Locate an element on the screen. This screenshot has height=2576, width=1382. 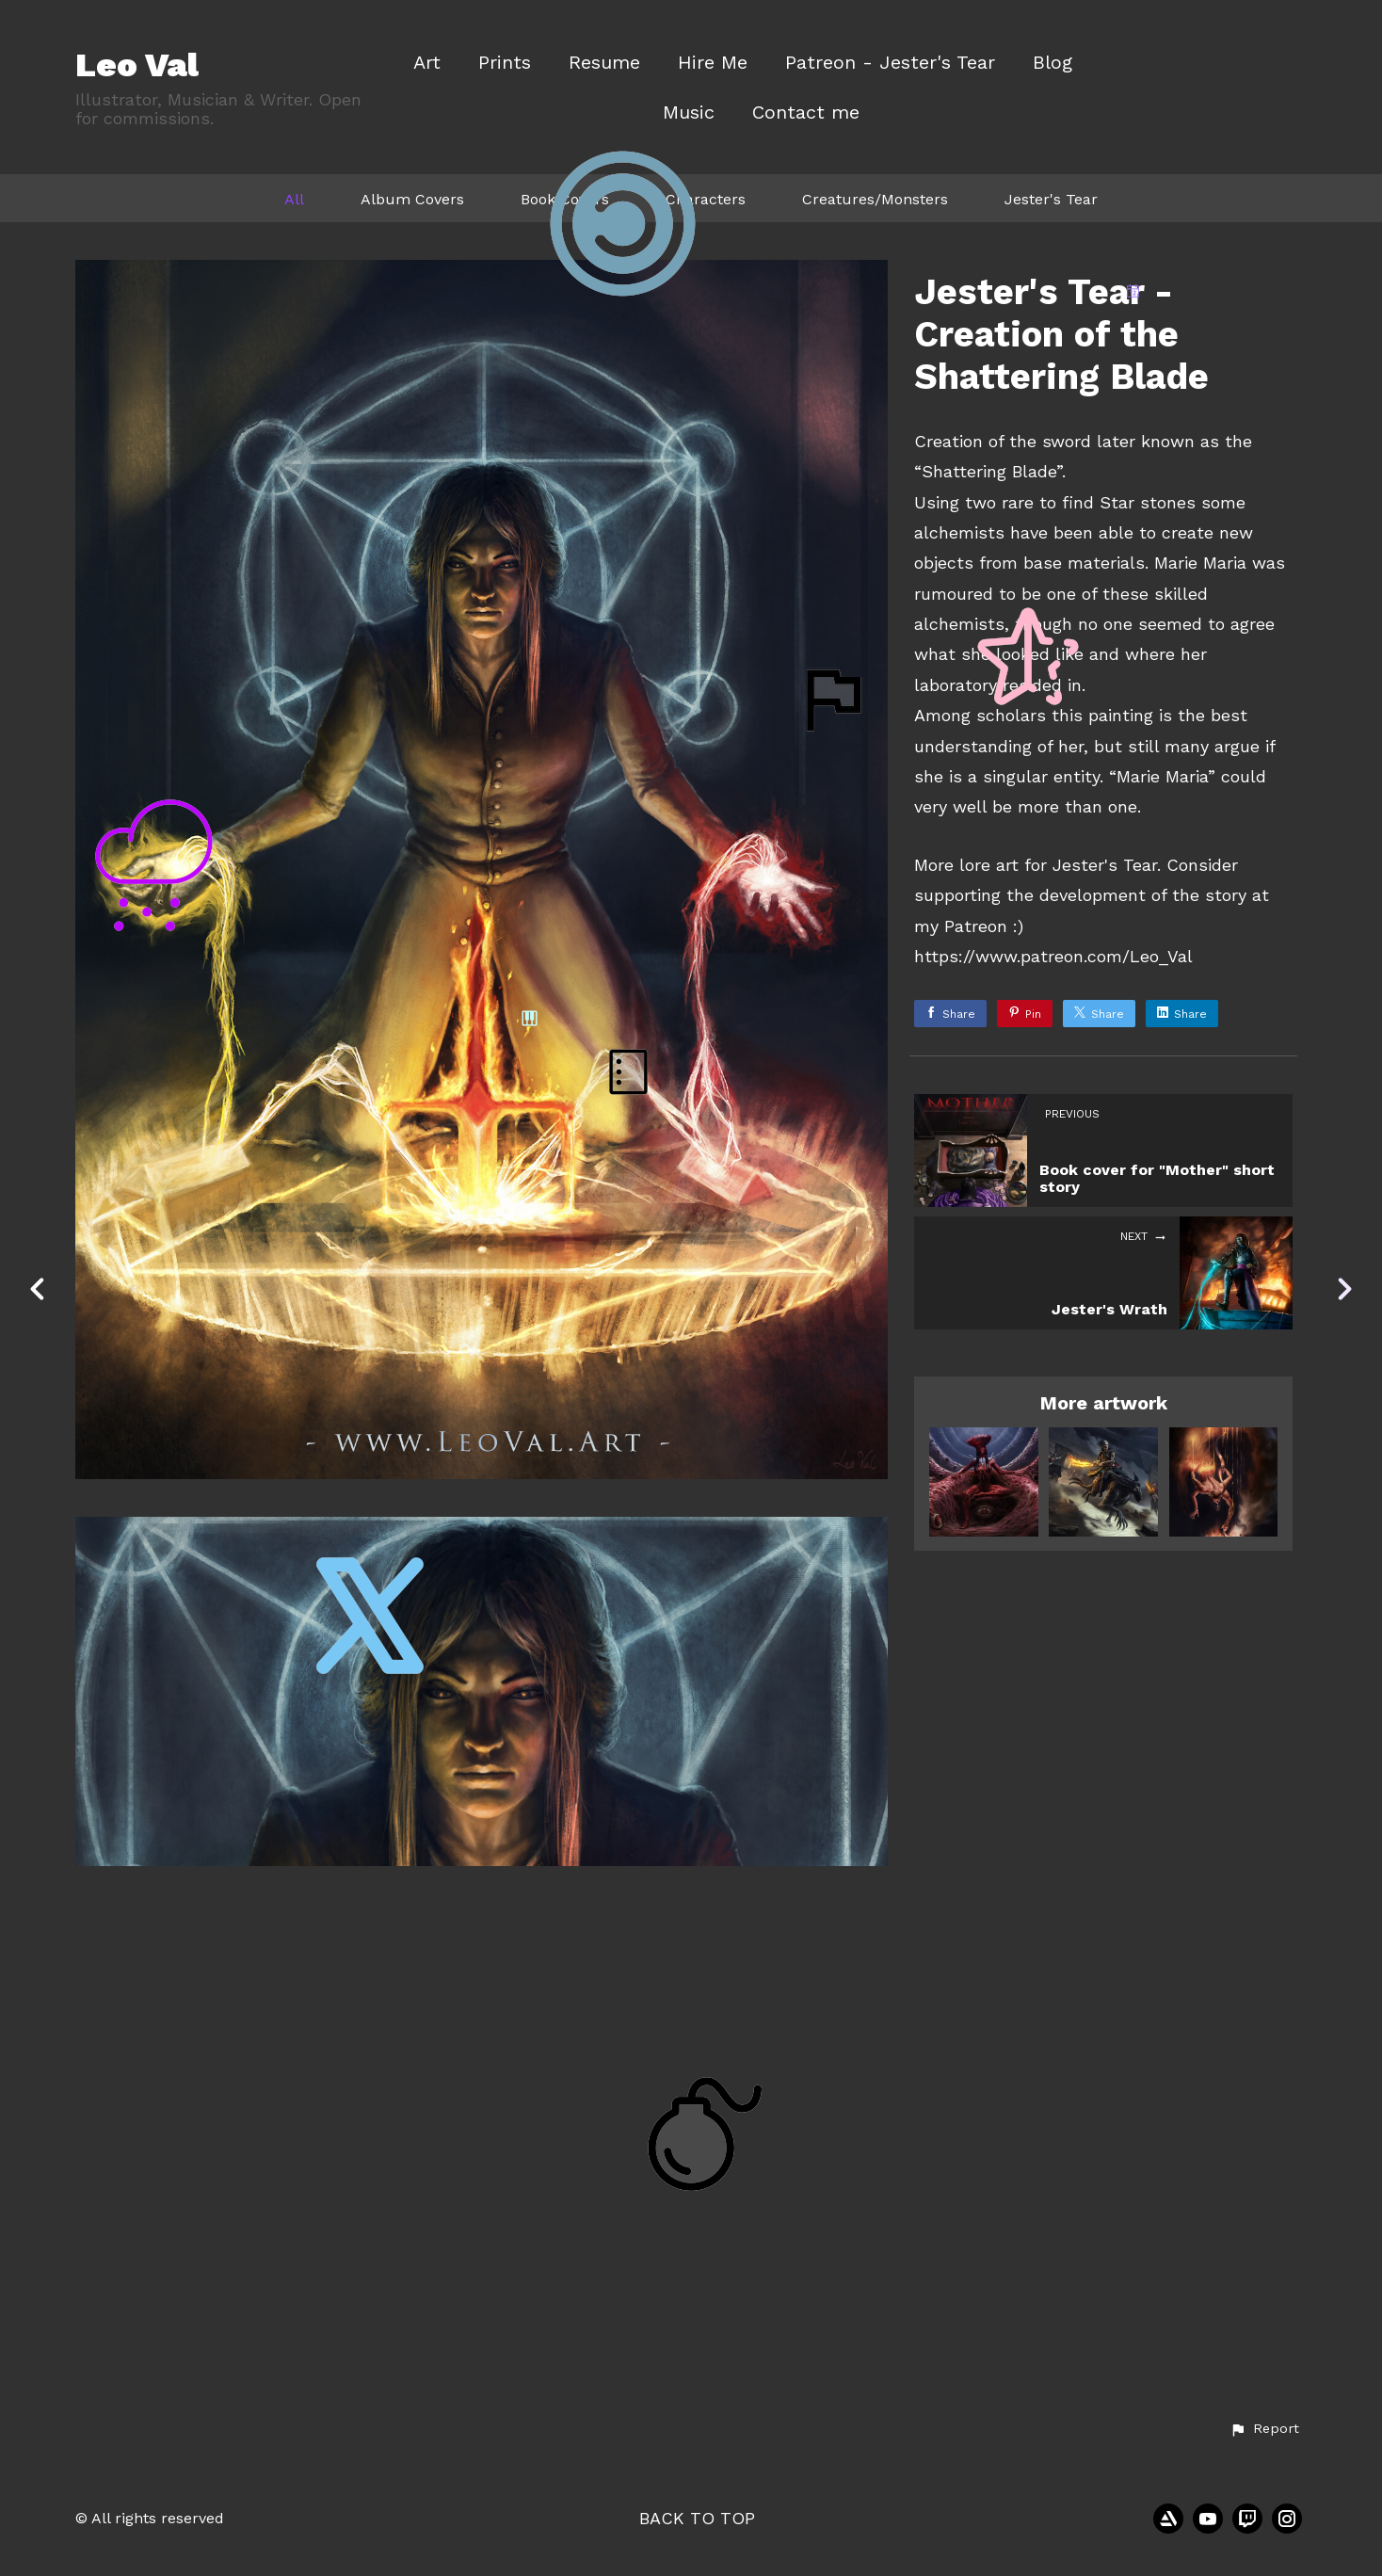
share to X (formerly Twitter) is located at coordinates (370, 1616).